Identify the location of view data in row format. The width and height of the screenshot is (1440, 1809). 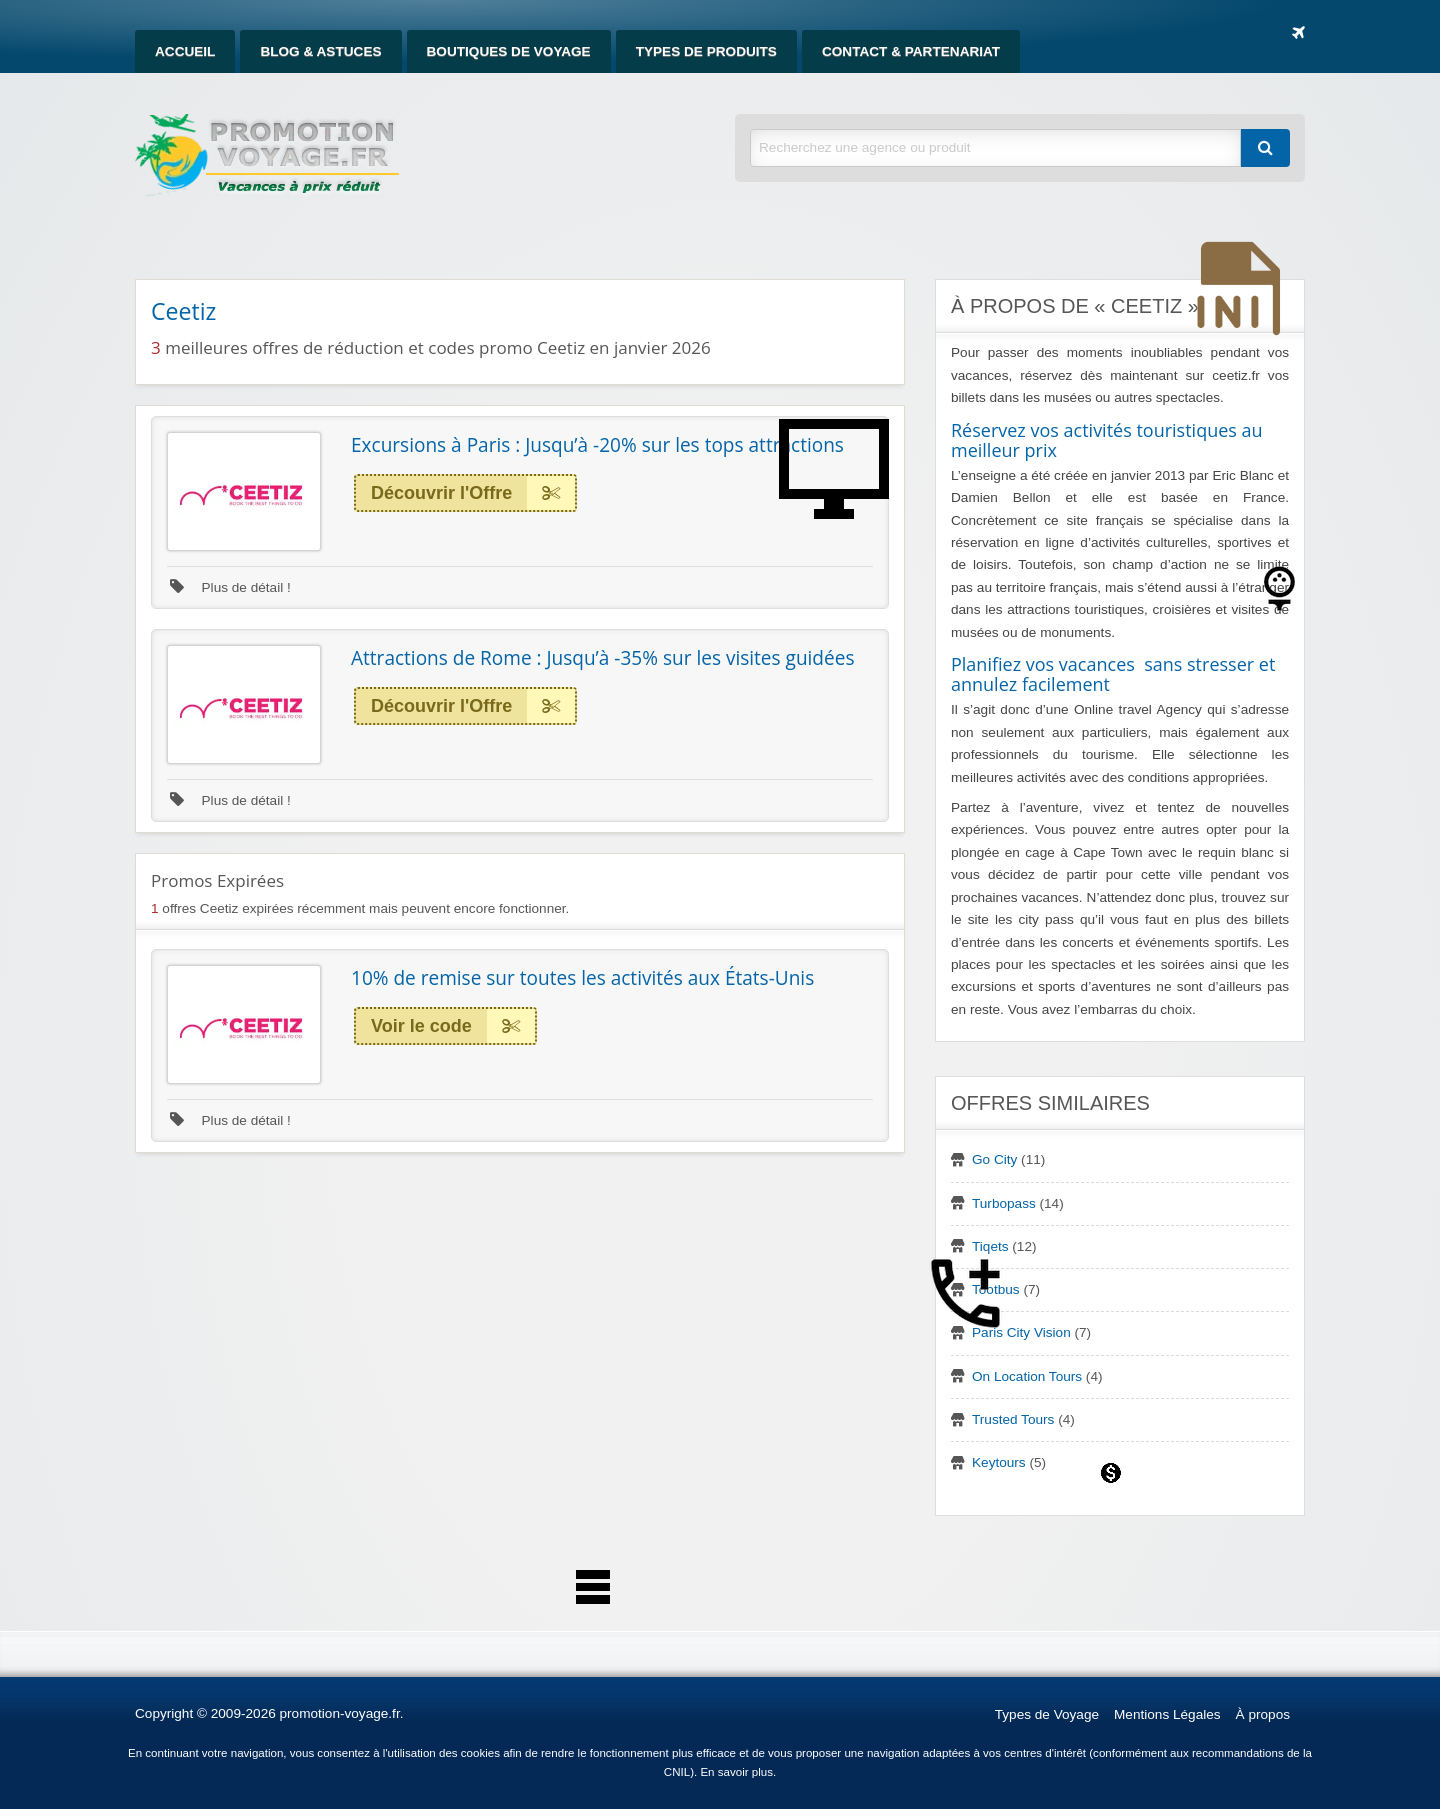
(593, 1587).